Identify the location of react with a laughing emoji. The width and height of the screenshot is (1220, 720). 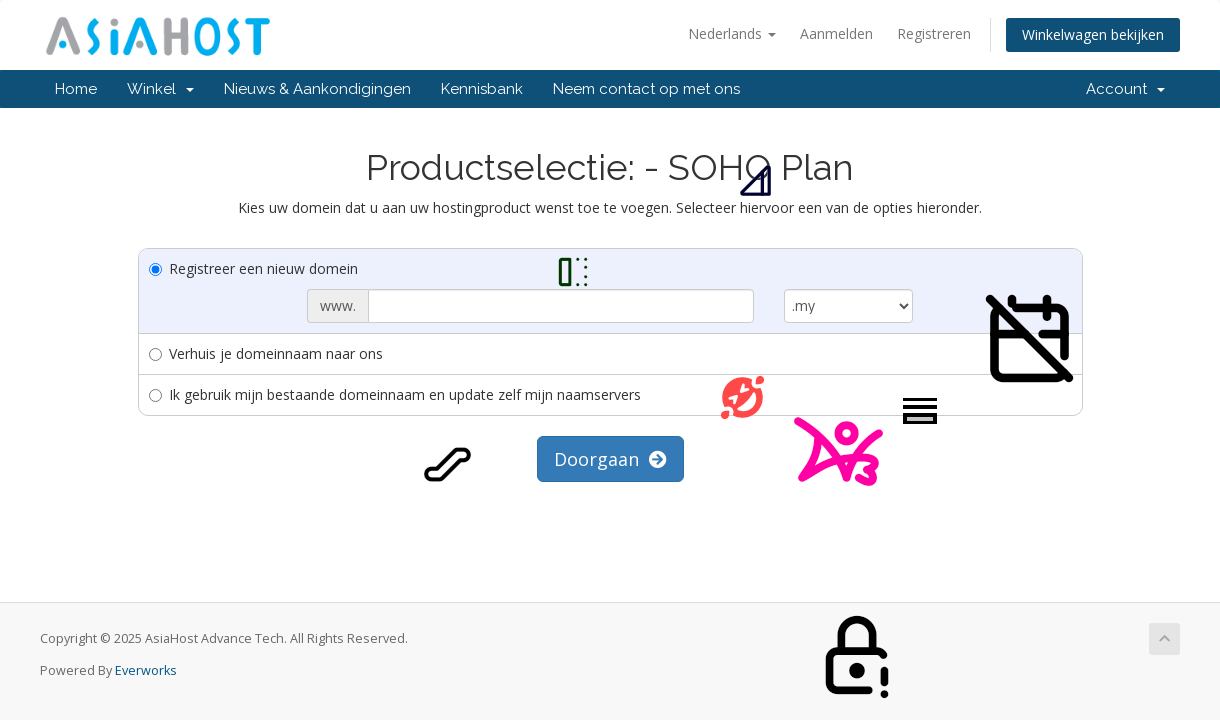
(742, 397).